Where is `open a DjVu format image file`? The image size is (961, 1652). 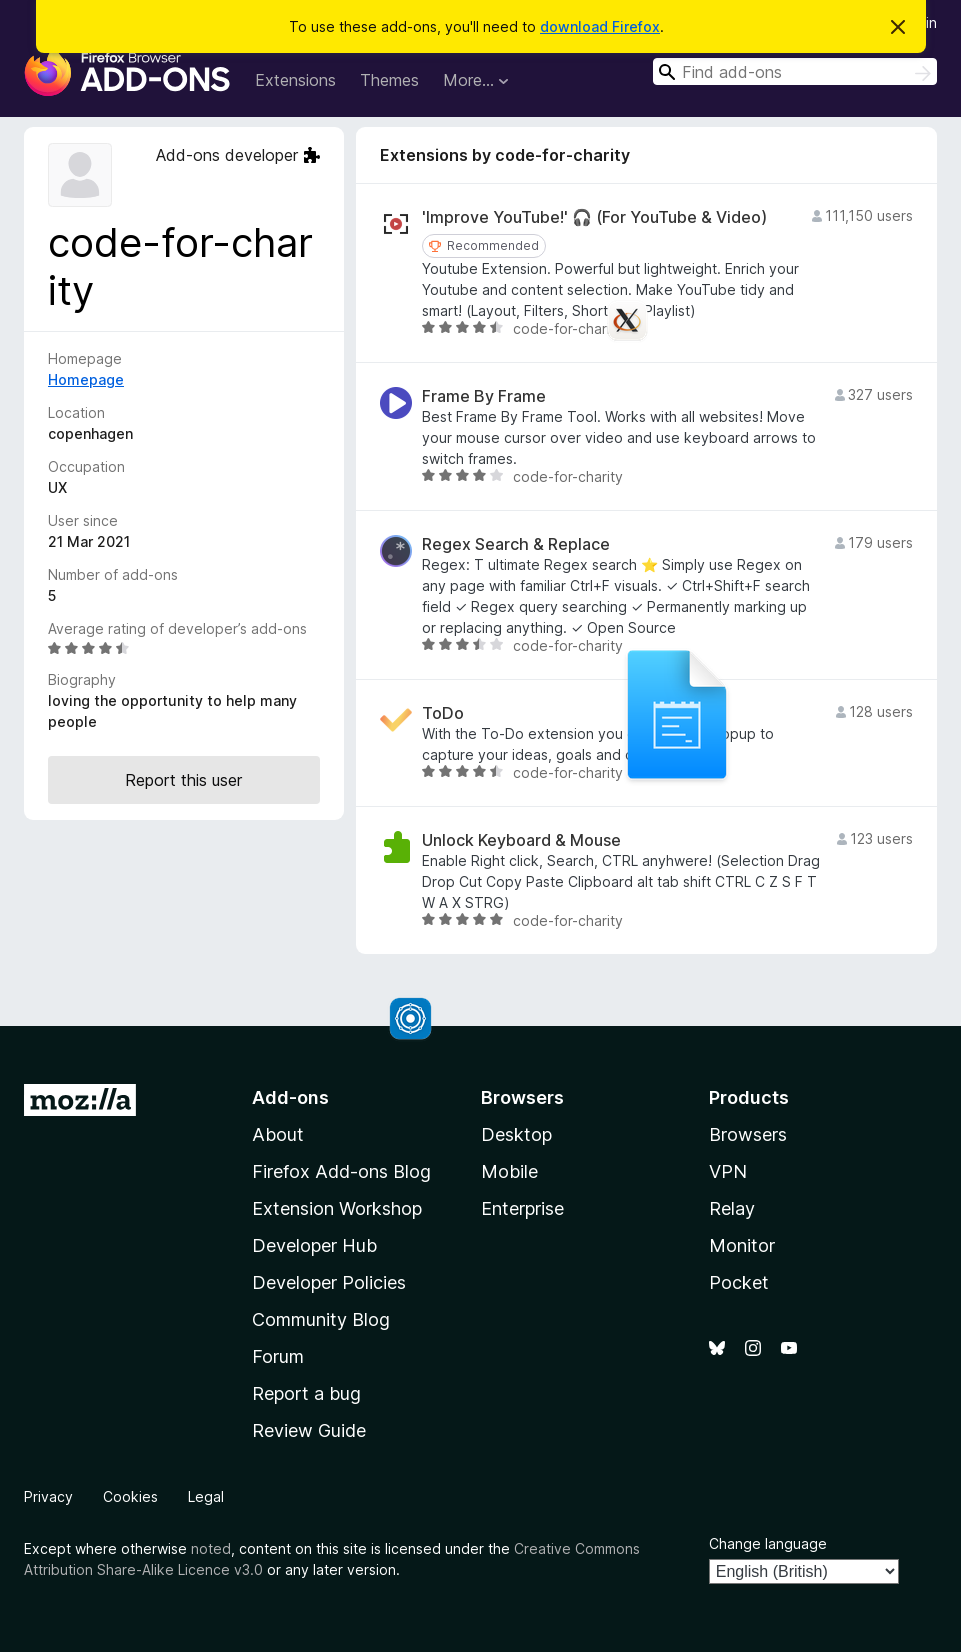 open a DjVu format image file is located at coordinates (677, 717).